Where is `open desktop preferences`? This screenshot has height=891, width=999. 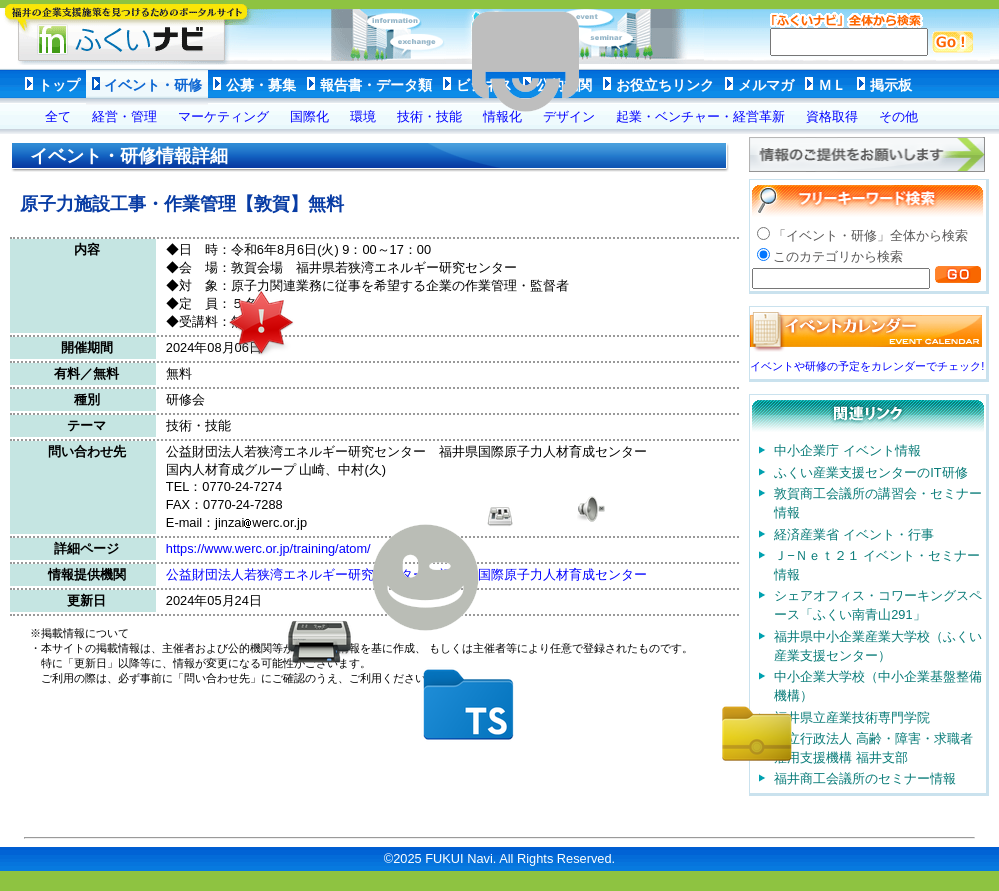
open desktop preferences is located at coordinates (500, 516).